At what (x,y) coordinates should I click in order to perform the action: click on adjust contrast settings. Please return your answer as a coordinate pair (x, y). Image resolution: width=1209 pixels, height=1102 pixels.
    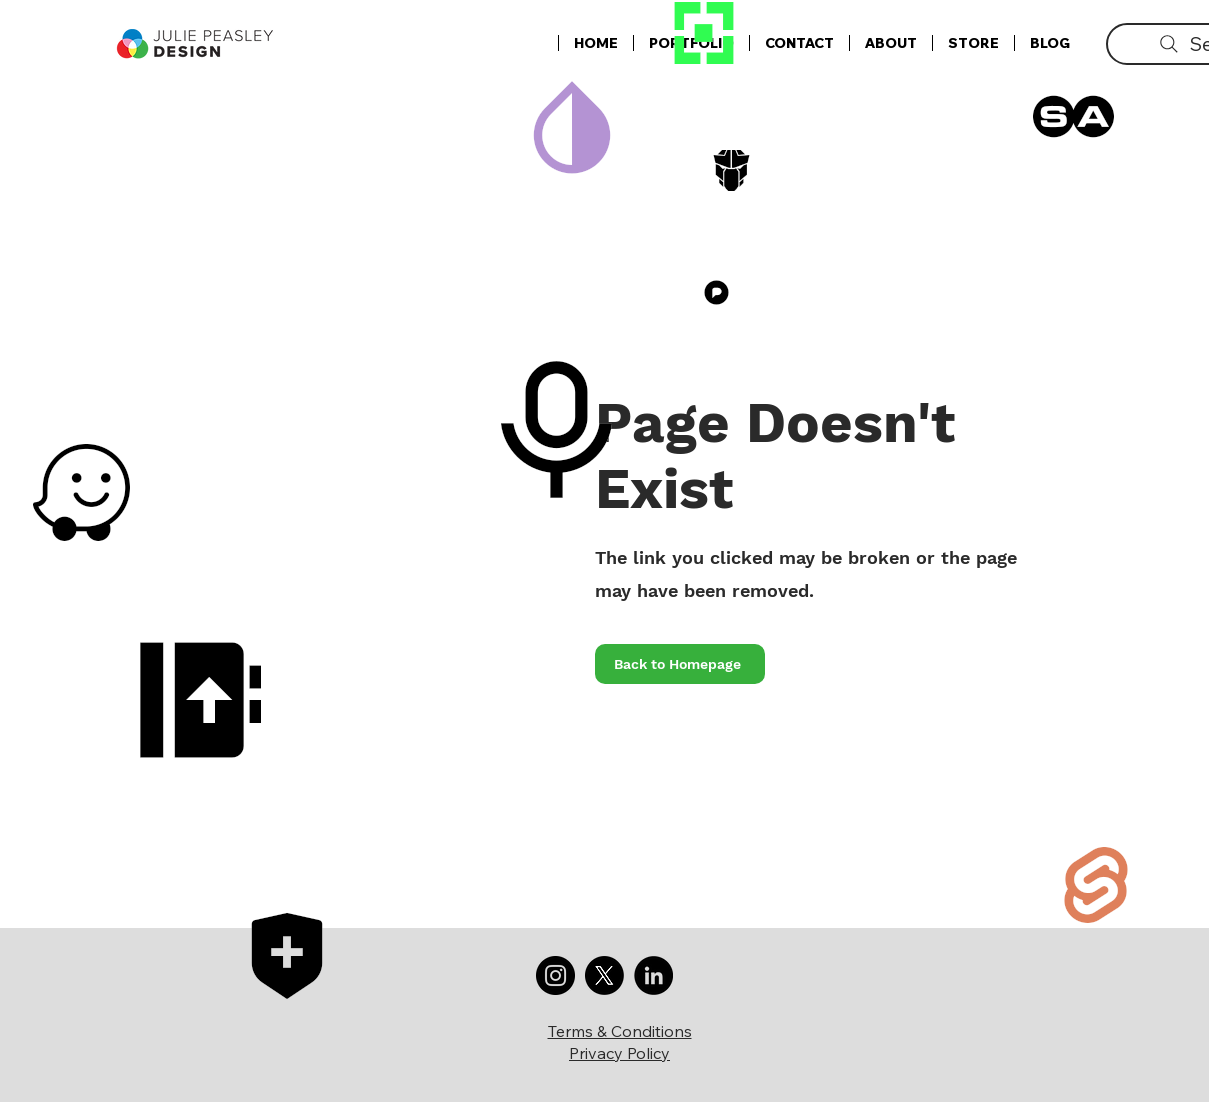
    Looking at the image, I should click on (572, 131).